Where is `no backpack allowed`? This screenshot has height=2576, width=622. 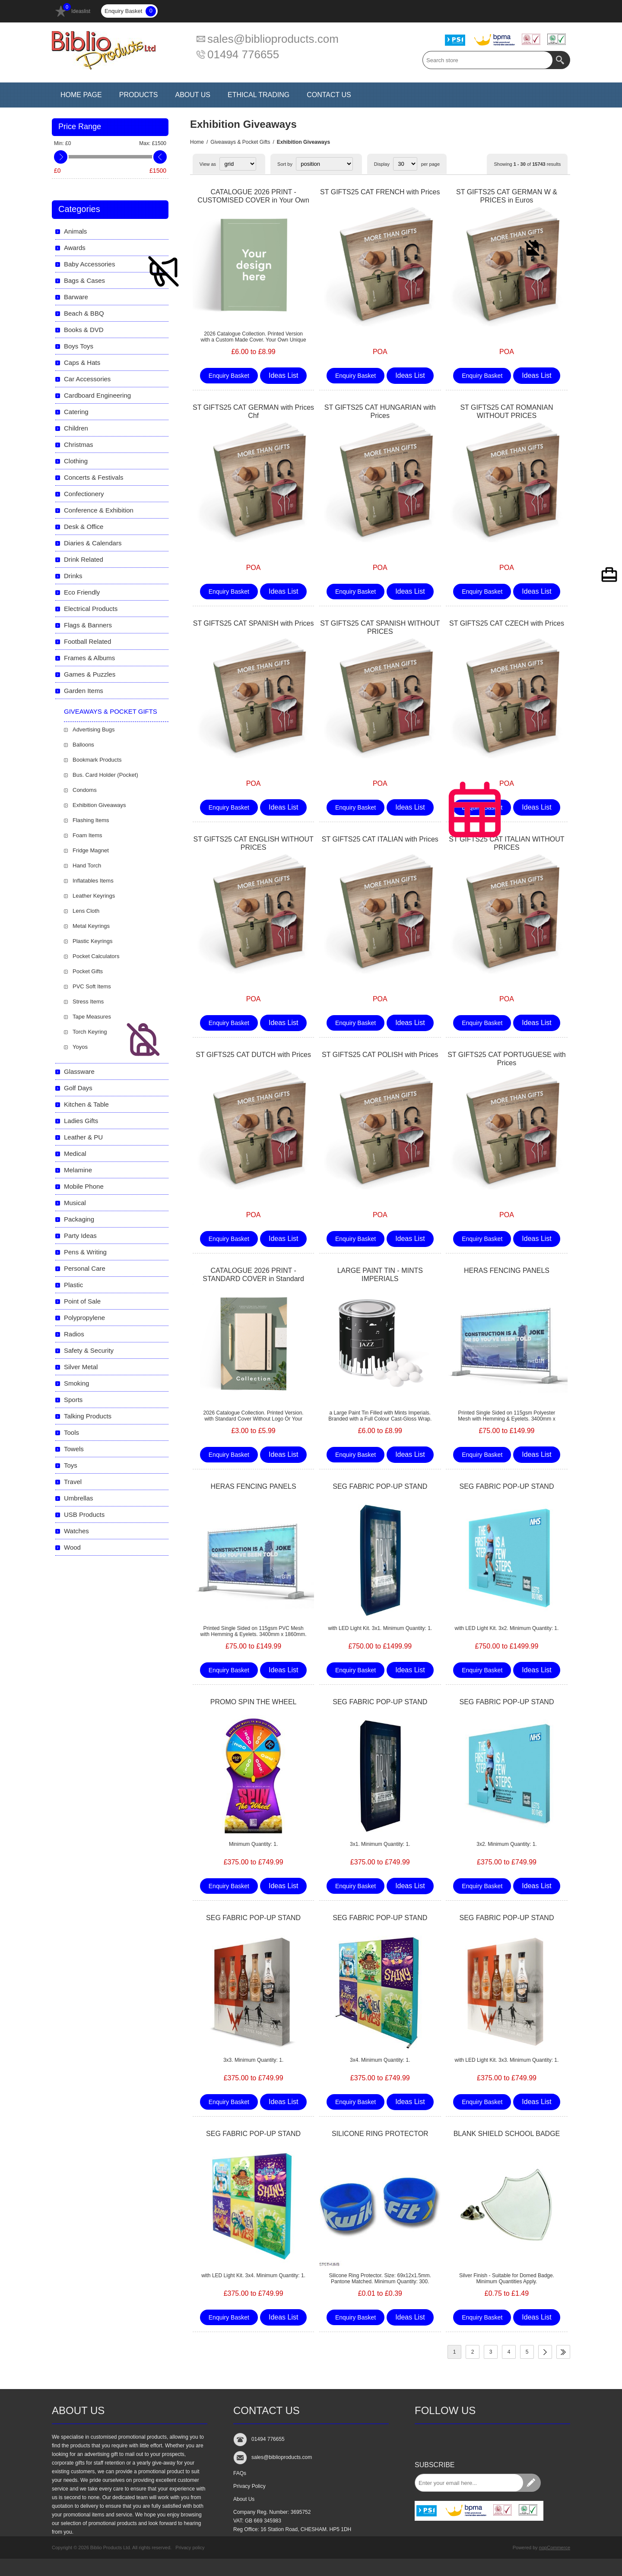 no backpack allowed is located at coordinates (143, 1039).